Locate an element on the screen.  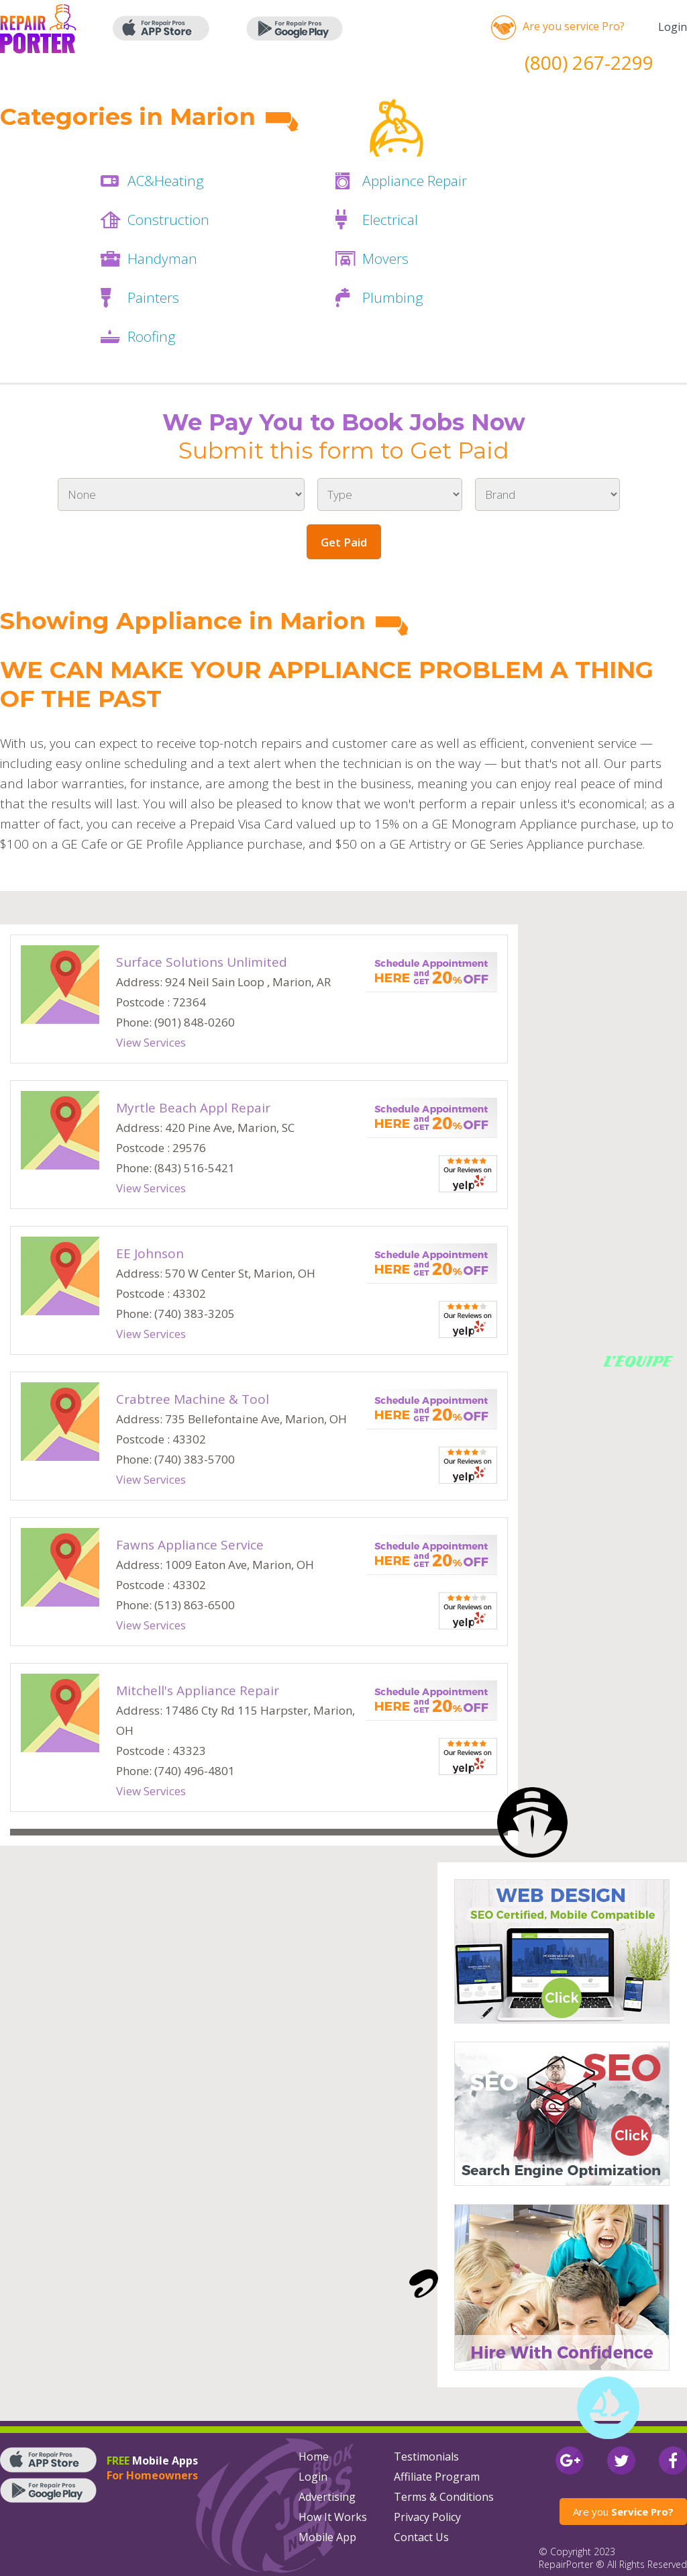
link to L'Équipe sports news website is located at coordinates (638, 1361).